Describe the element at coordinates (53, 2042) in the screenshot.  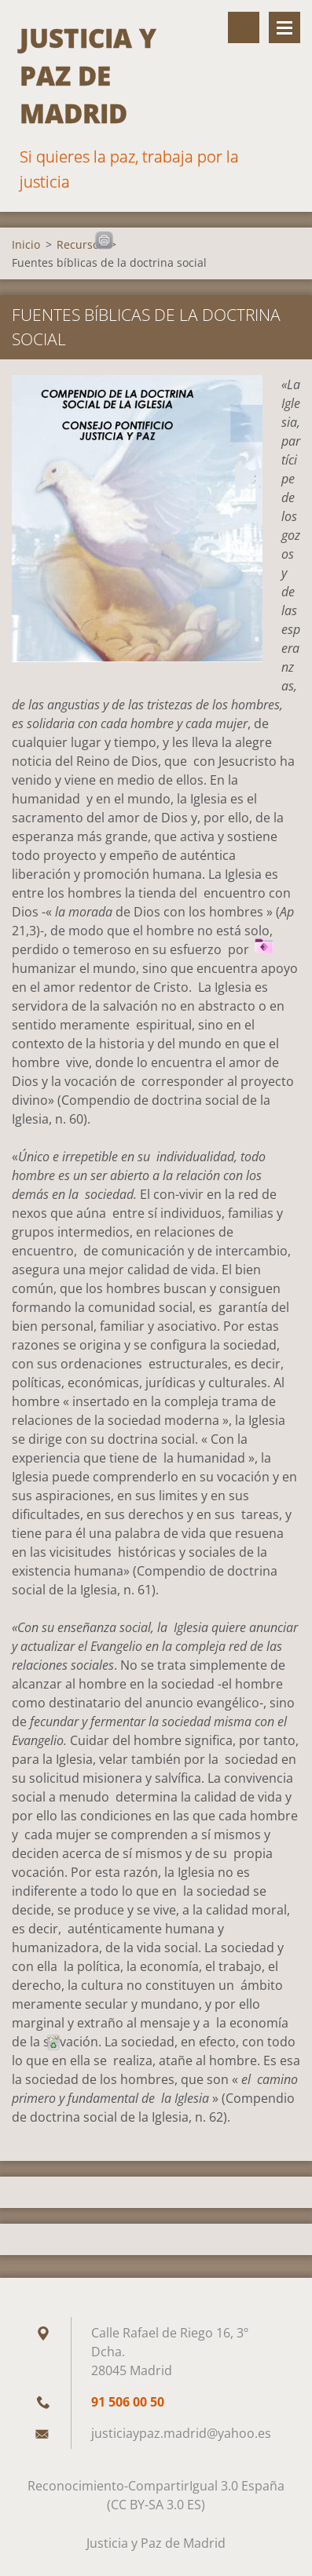
I see `indicates trash bin contains deleted items` at that location.